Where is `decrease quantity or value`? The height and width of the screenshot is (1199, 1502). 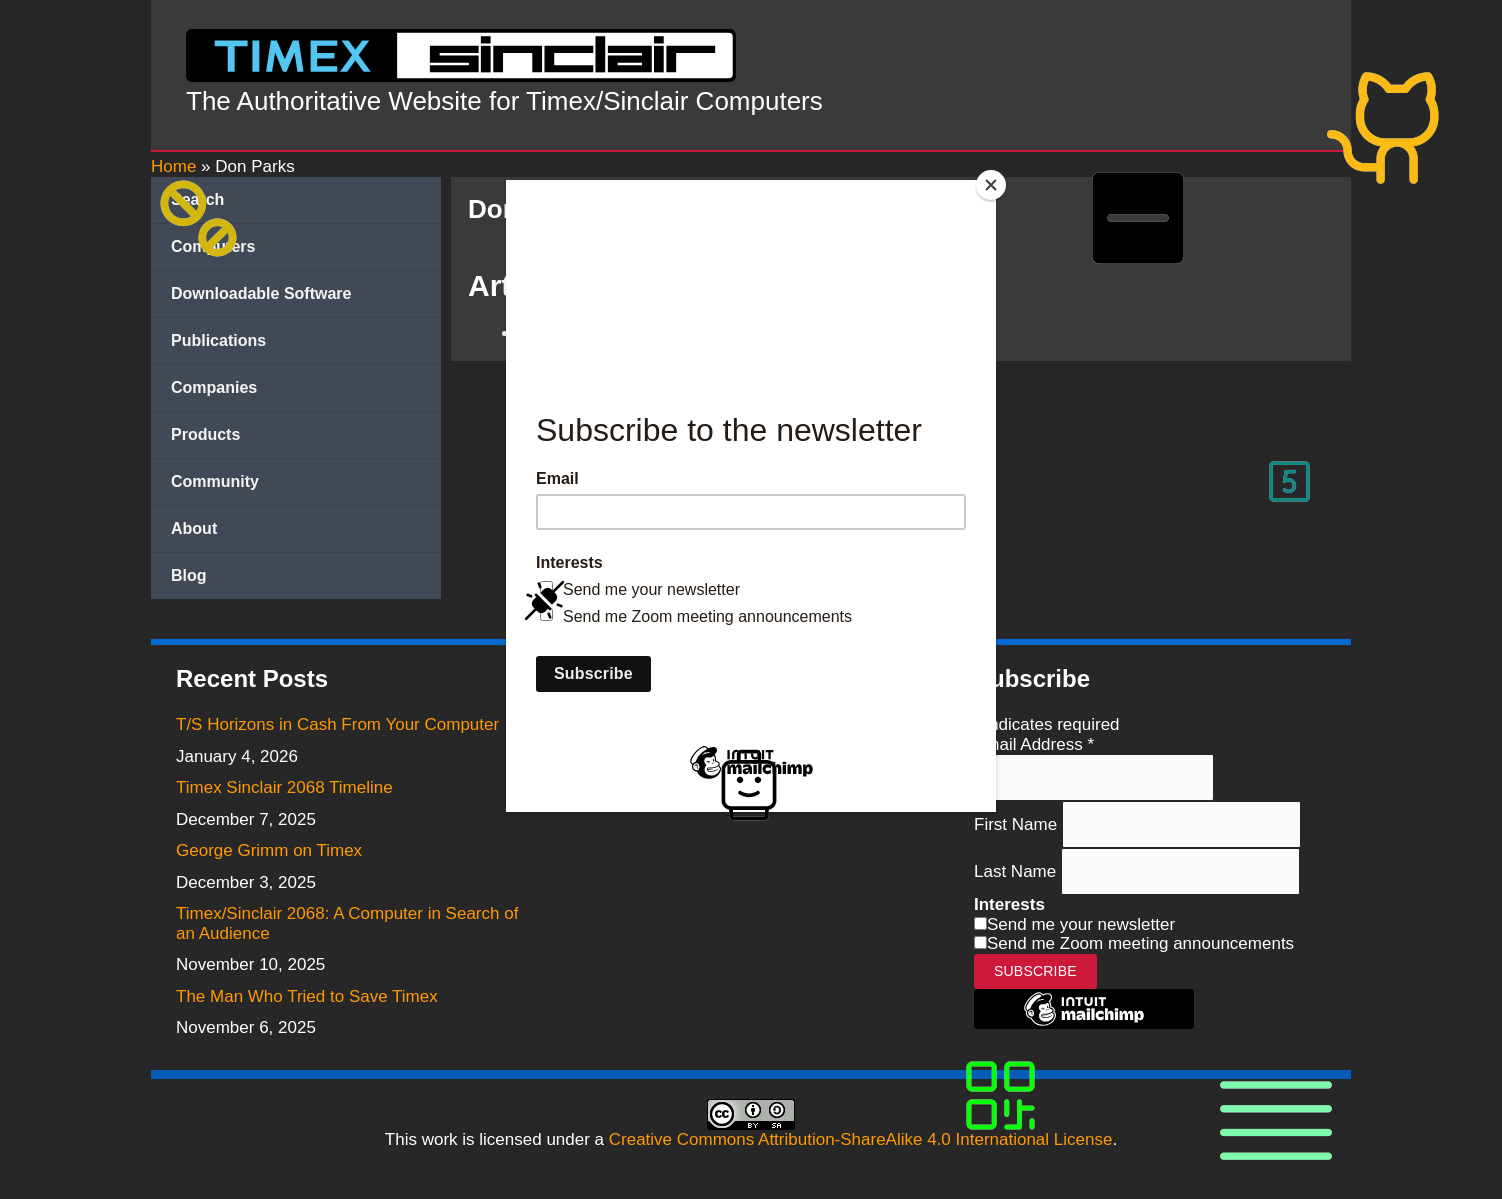
decrease quantity or value is located at coordinates (1138, 218).